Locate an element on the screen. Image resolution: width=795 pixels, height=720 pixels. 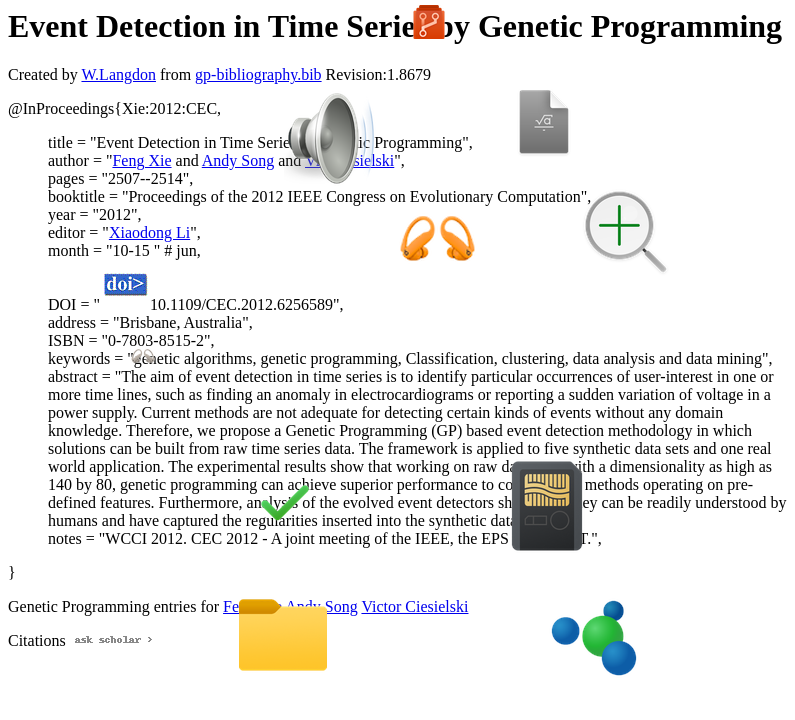
indicates medium volume level is located at coordinates (333, 138).